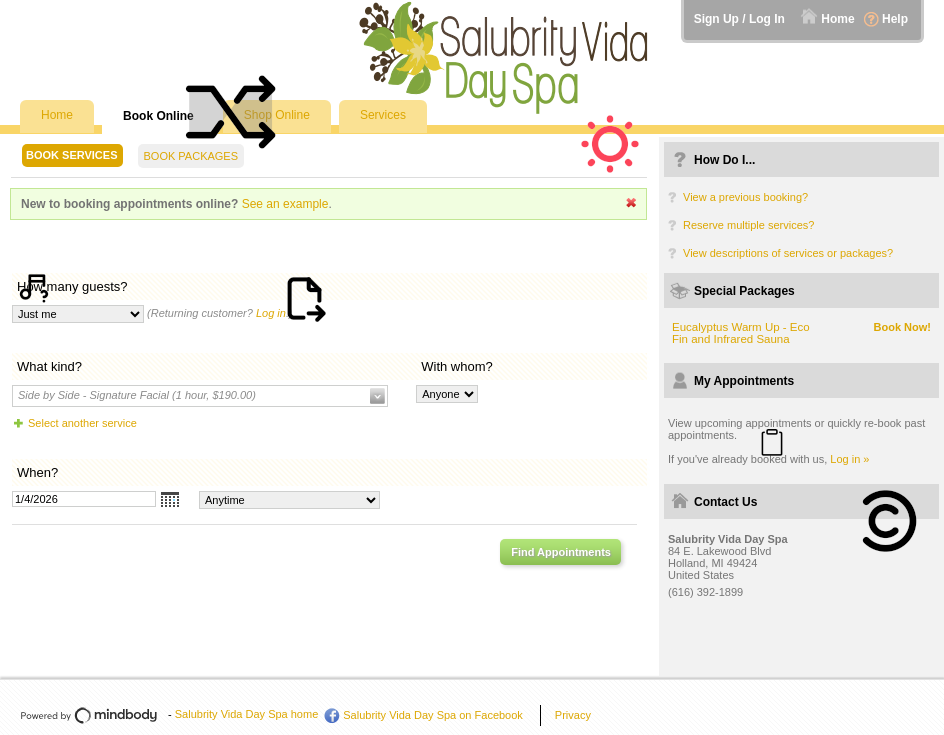  I want to click on get help identifying a song, so click(34, 287).